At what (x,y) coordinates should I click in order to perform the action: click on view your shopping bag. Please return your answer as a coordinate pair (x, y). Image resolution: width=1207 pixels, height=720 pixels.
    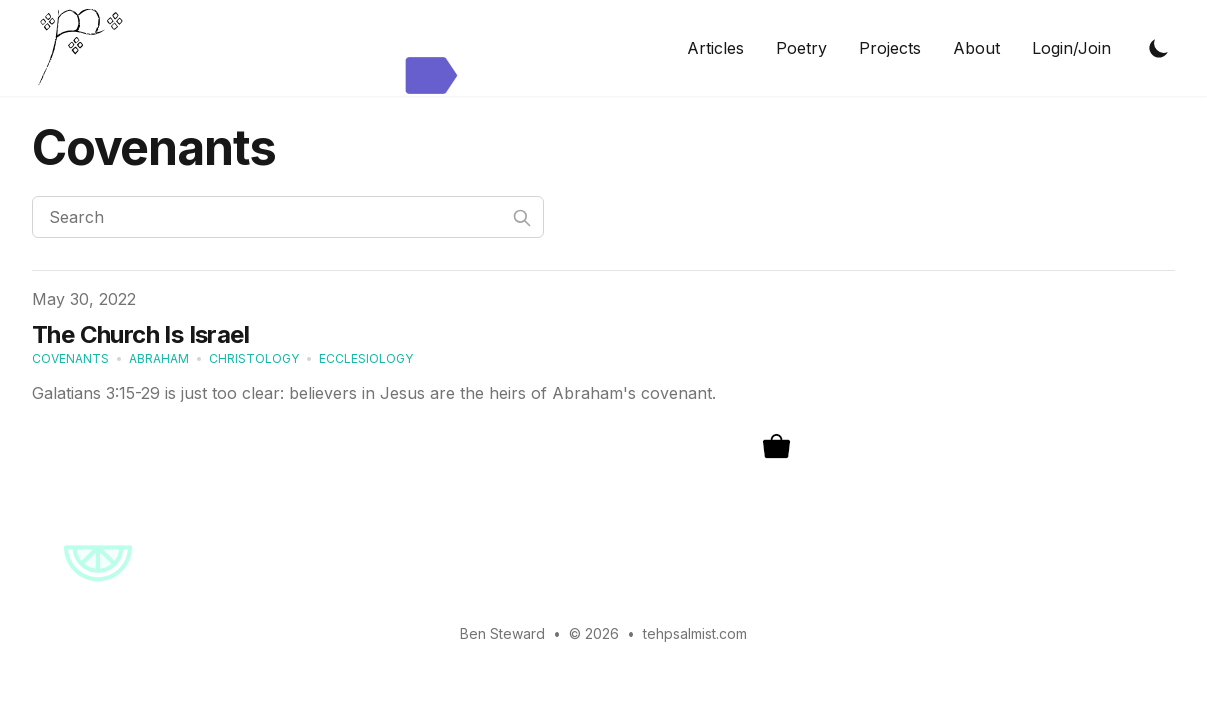
    Looking at the image, I should click on (776, 447).